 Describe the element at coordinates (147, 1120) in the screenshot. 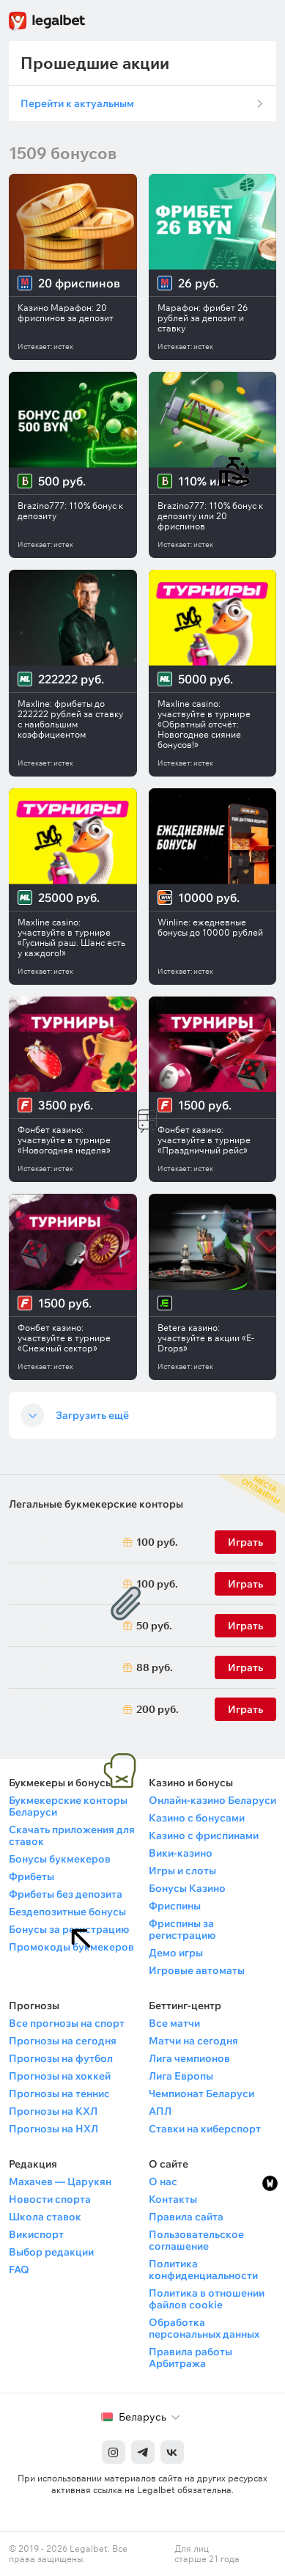

I see `view train schedules or transit options` at that location.